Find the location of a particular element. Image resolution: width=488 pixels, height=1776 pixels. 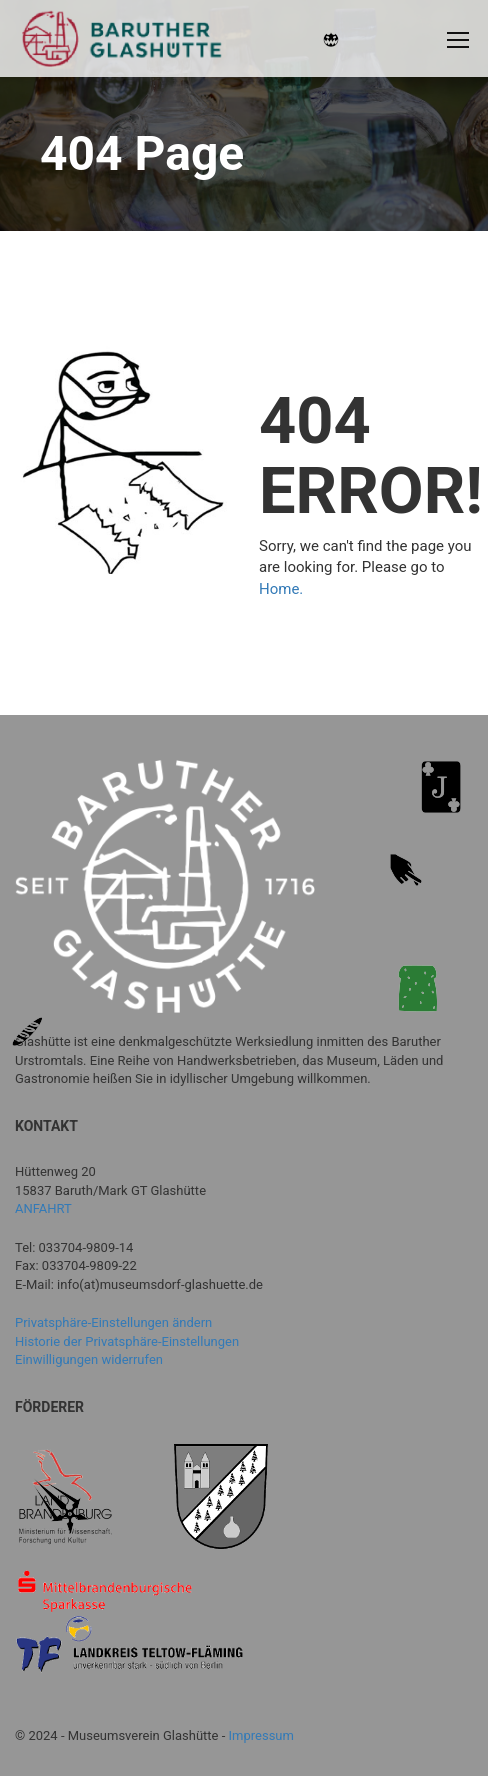

jack of clubs playing card is located at coordinates (441, 787).